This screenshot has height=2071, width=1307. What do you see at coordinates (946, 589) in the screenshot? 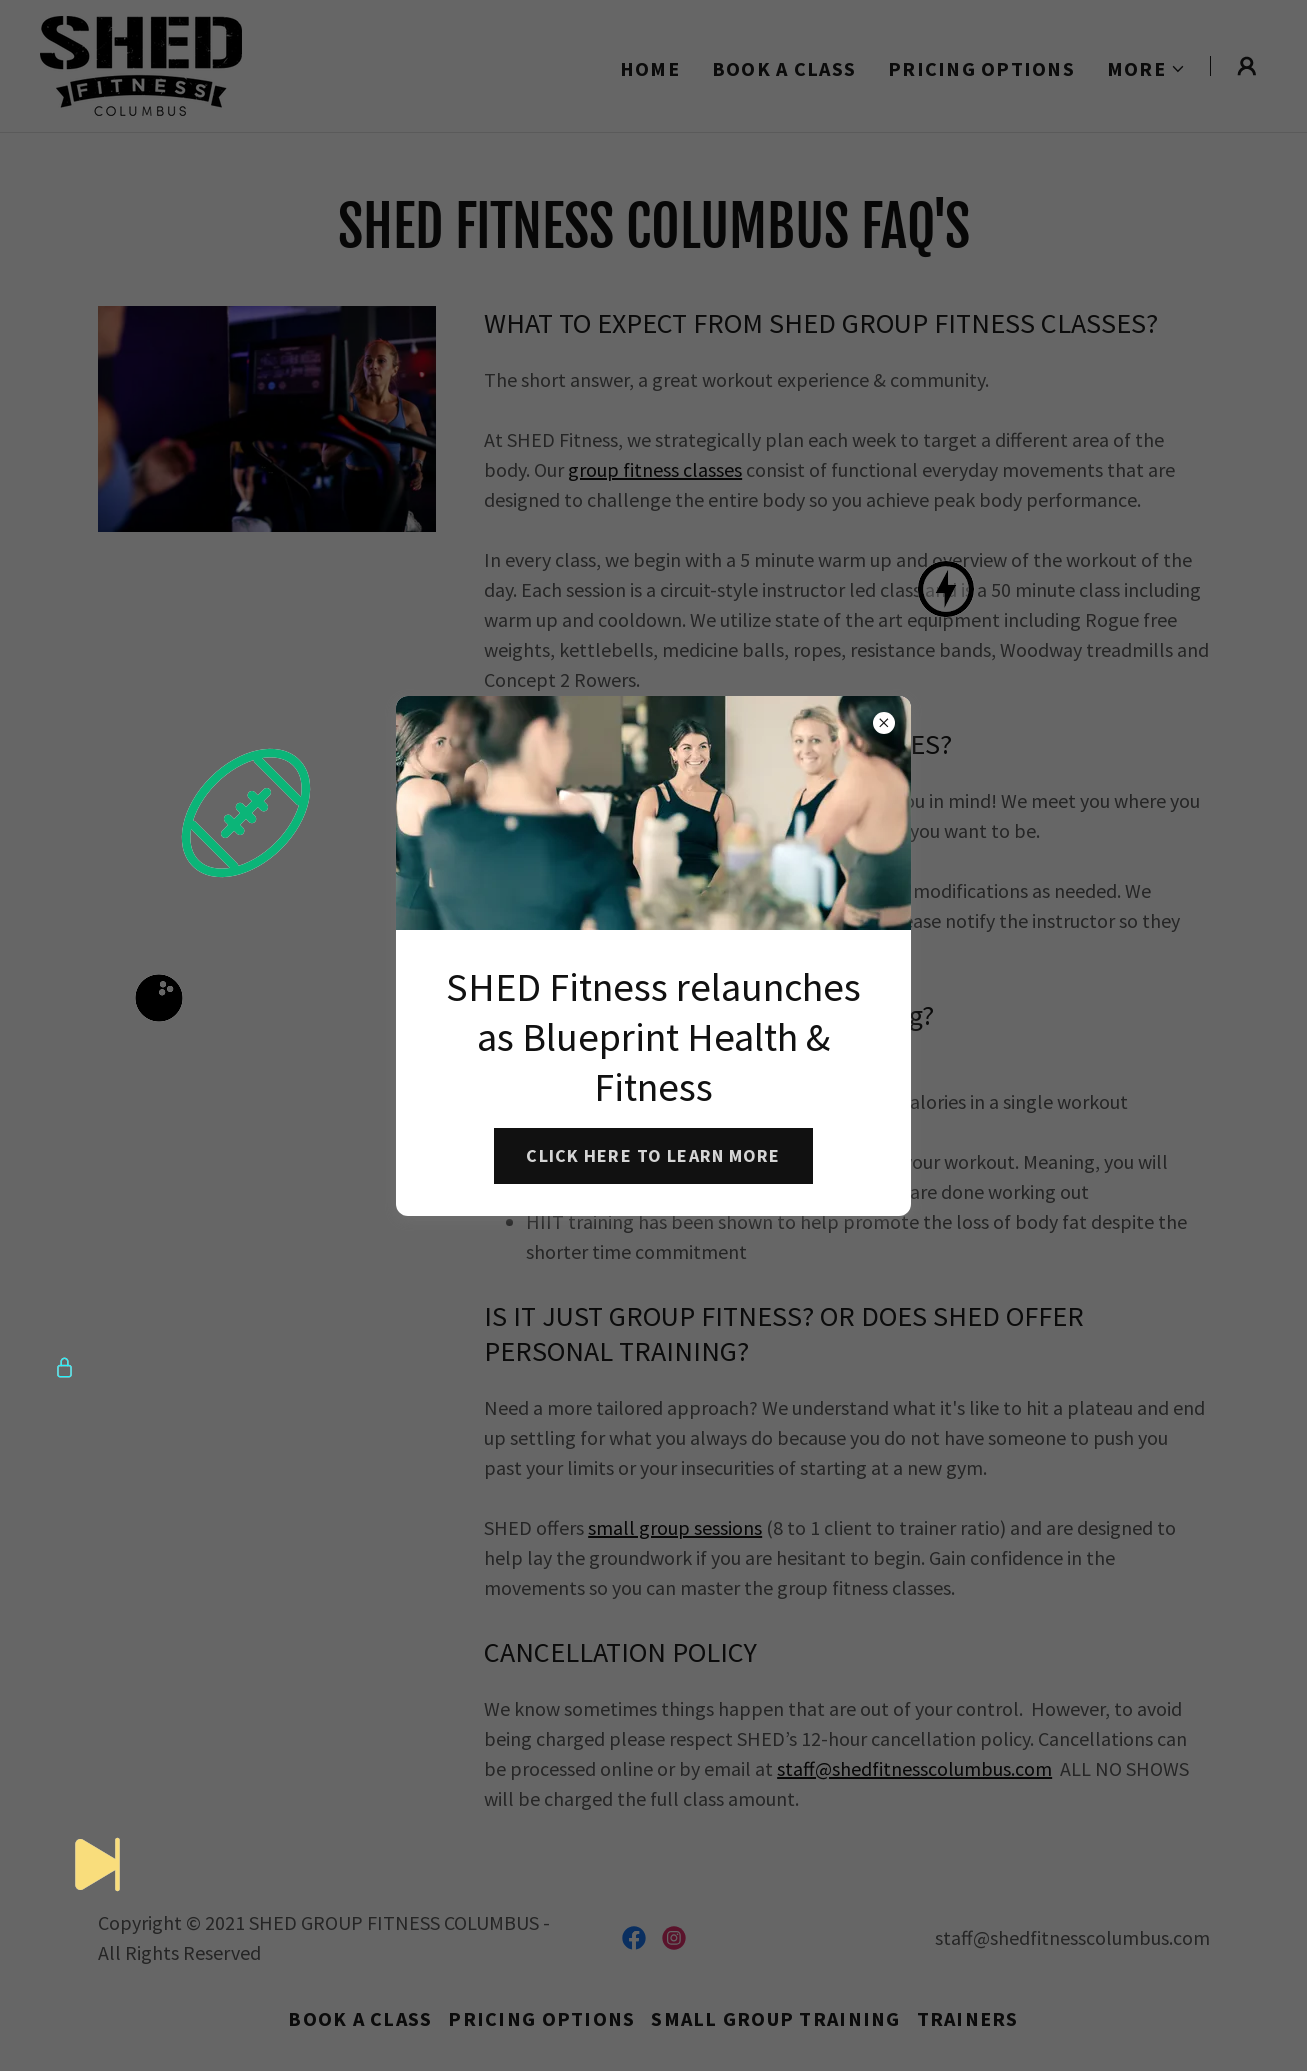
I see `indicates offline mode with cached content available` at bounding box center [946, 589].